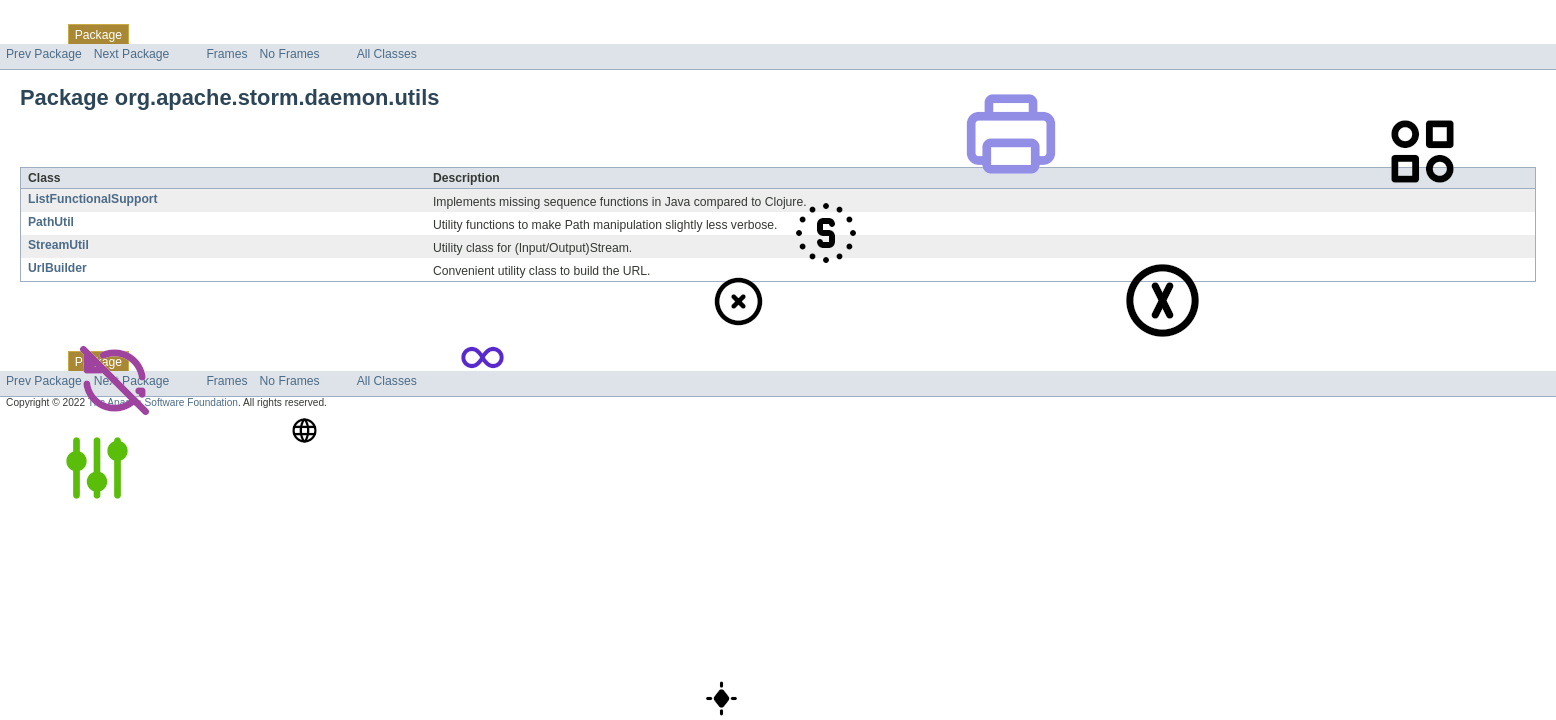 This screenshot has width=1556, height=720. Describe the element at coordinates (721, 698) in the screenshot. I see `center-align keyframes on the timeline` at that location.